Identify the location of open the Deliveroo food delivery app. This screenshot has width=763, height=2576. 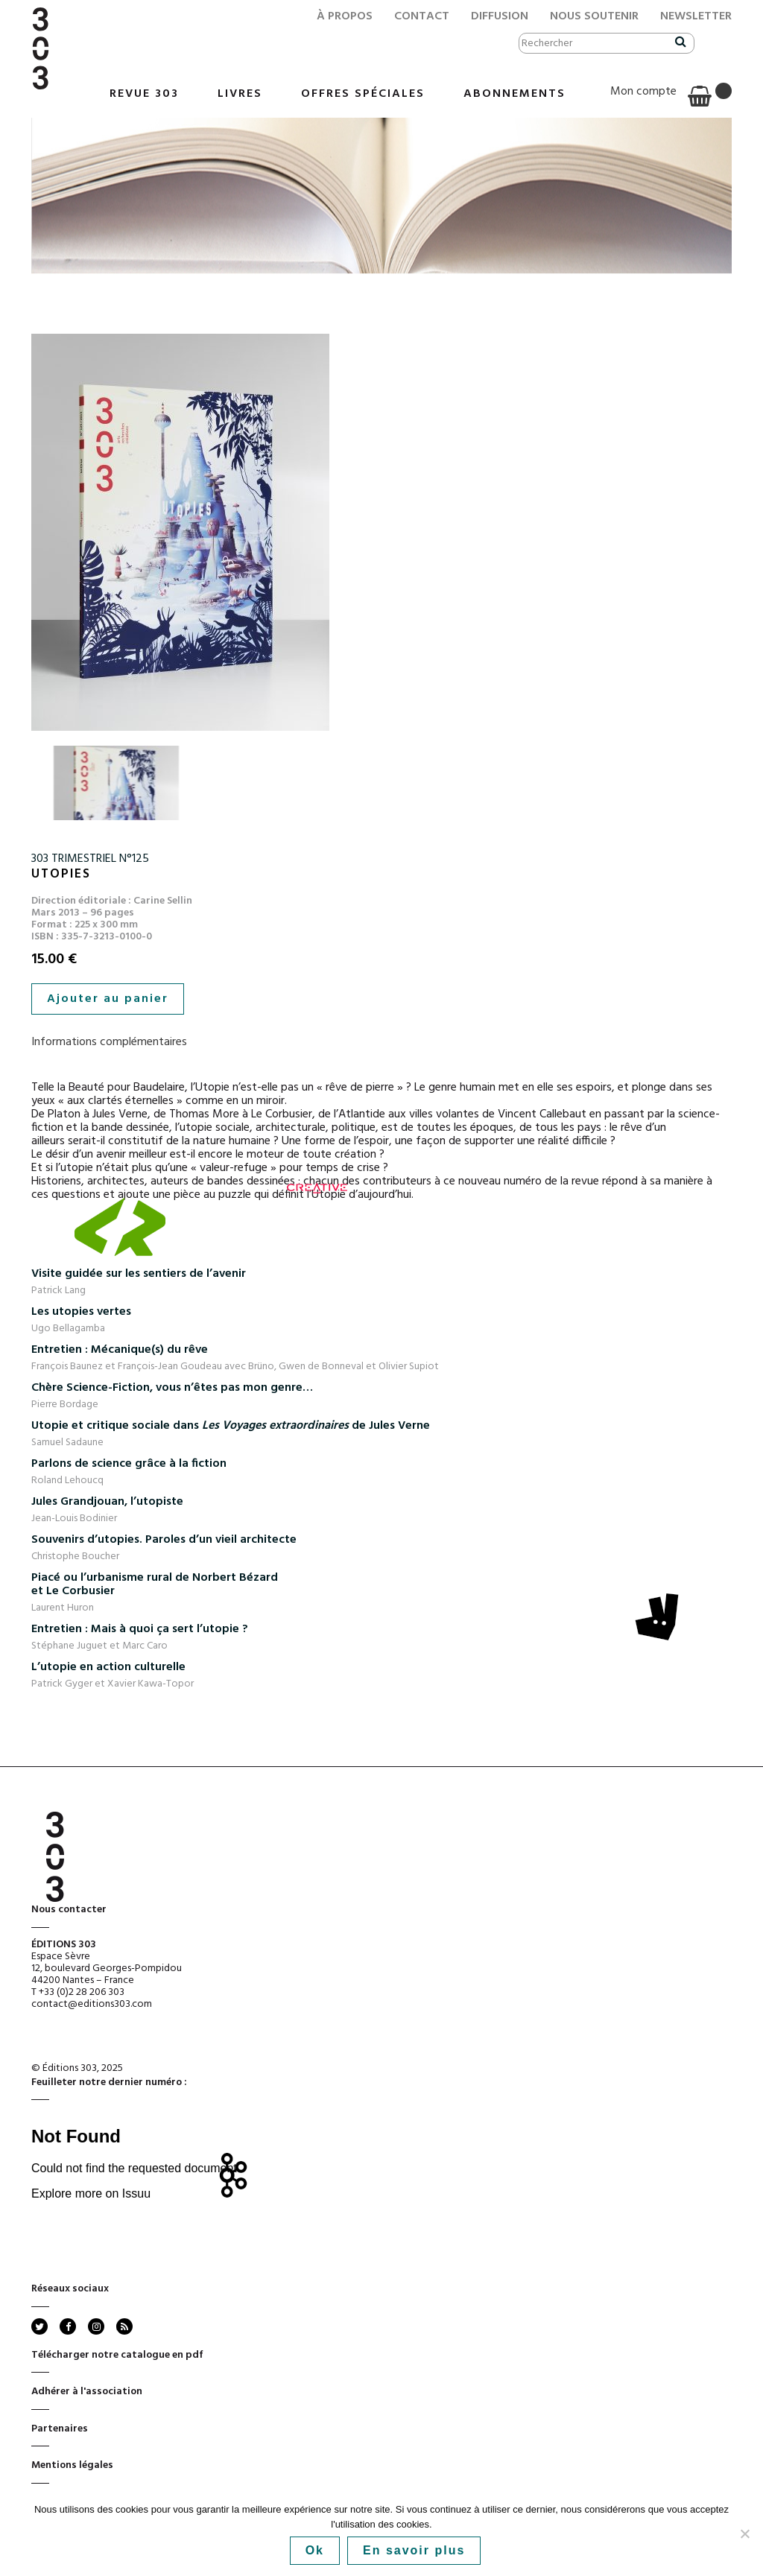
(656, 1617).